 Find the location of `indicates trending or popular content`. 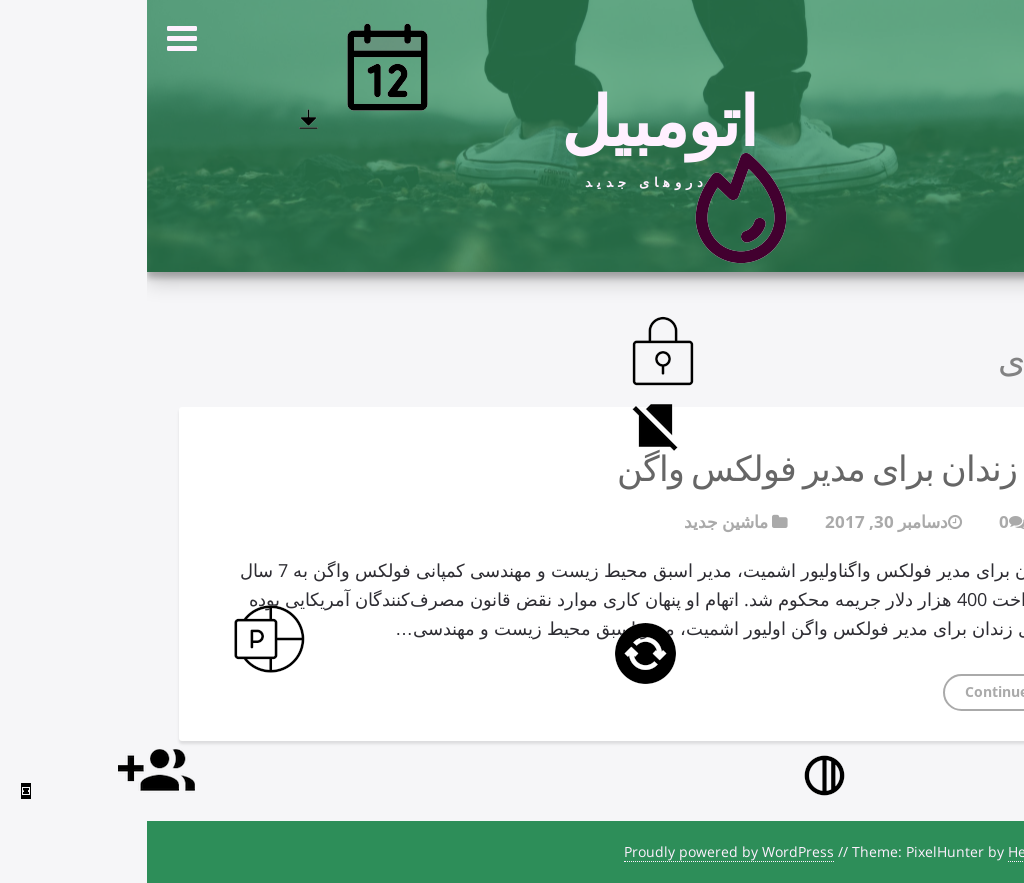

indicates trending or popular content is located at coordinates (741, 210).